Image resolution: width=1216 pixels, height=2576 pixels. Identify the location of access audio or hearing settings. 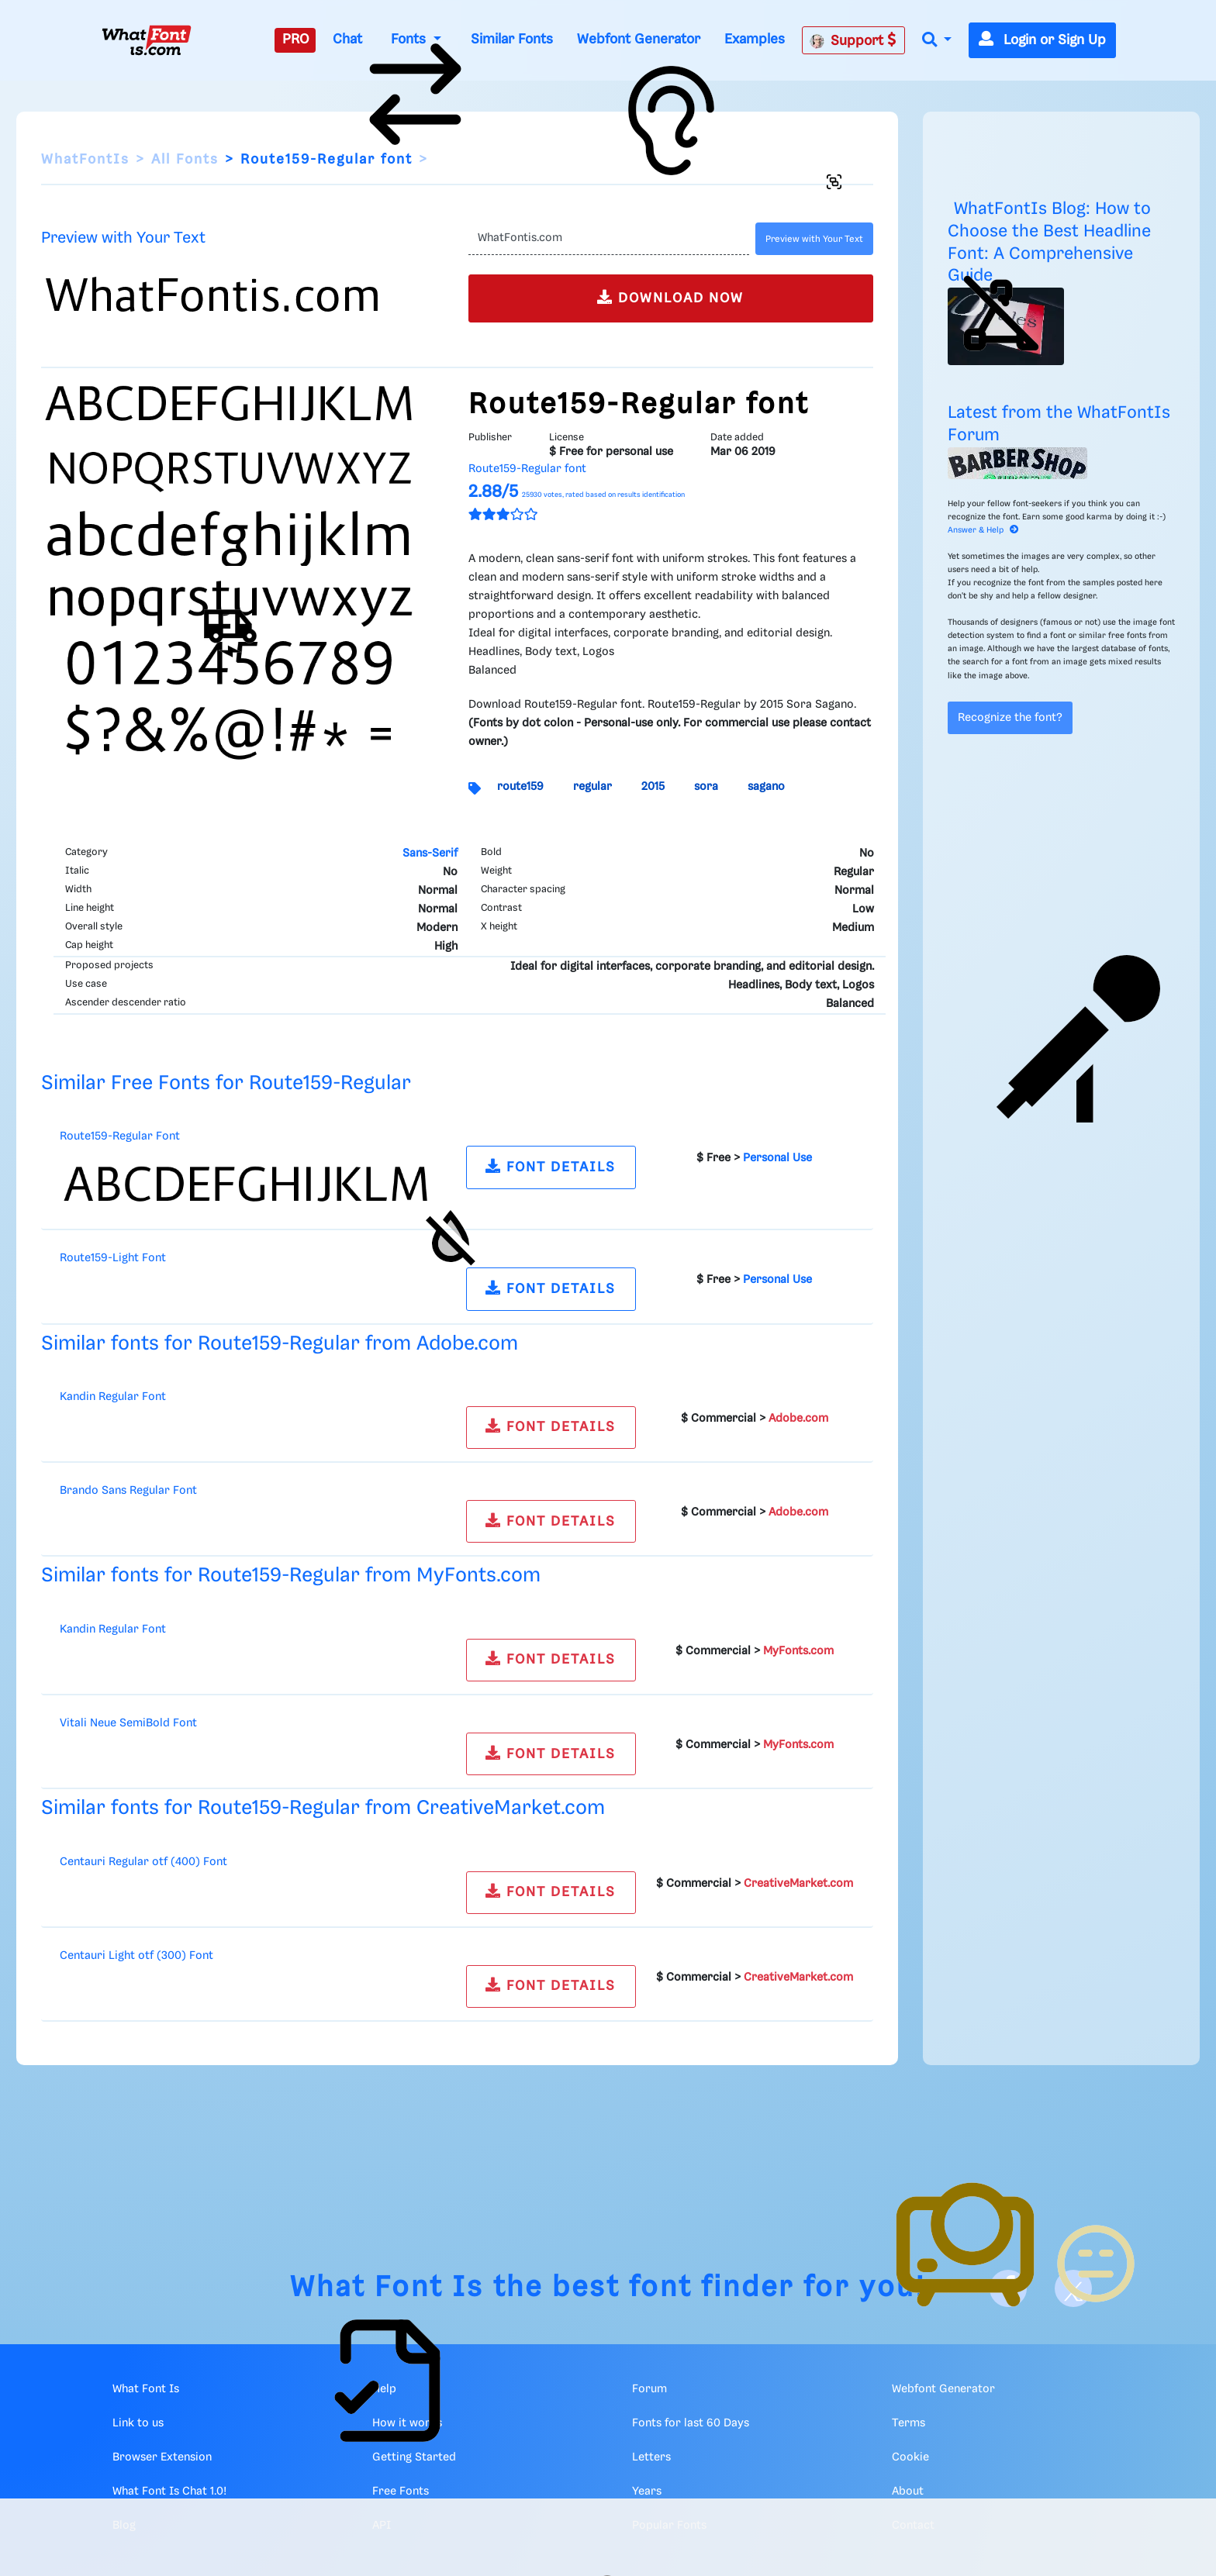
(671, 120).